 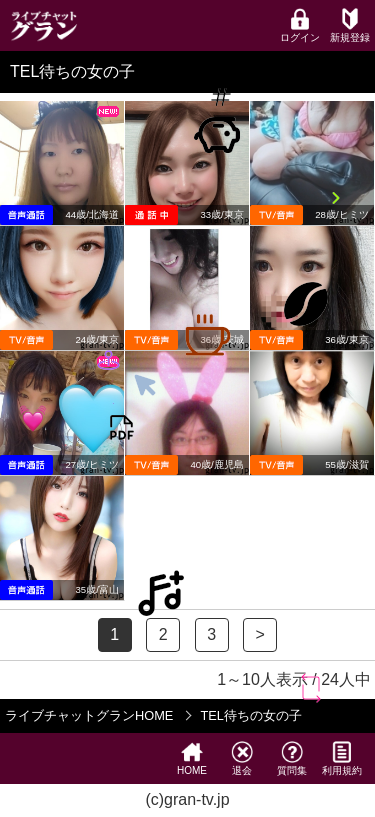 What do you see at coordinates (221, 97) in the screenshot?
I see `view or browse hashtags` at bounding box center [221, 97].